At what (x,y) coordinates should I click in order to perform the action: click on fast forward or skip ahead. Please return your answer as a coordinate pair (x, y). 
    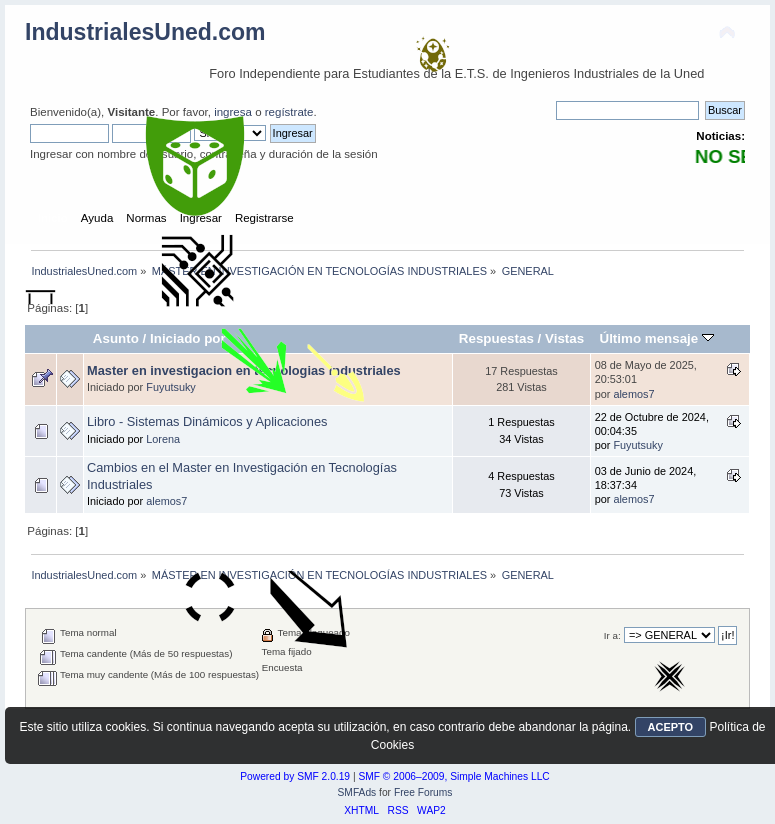
    Looking at the image, I should click on (254, 361).